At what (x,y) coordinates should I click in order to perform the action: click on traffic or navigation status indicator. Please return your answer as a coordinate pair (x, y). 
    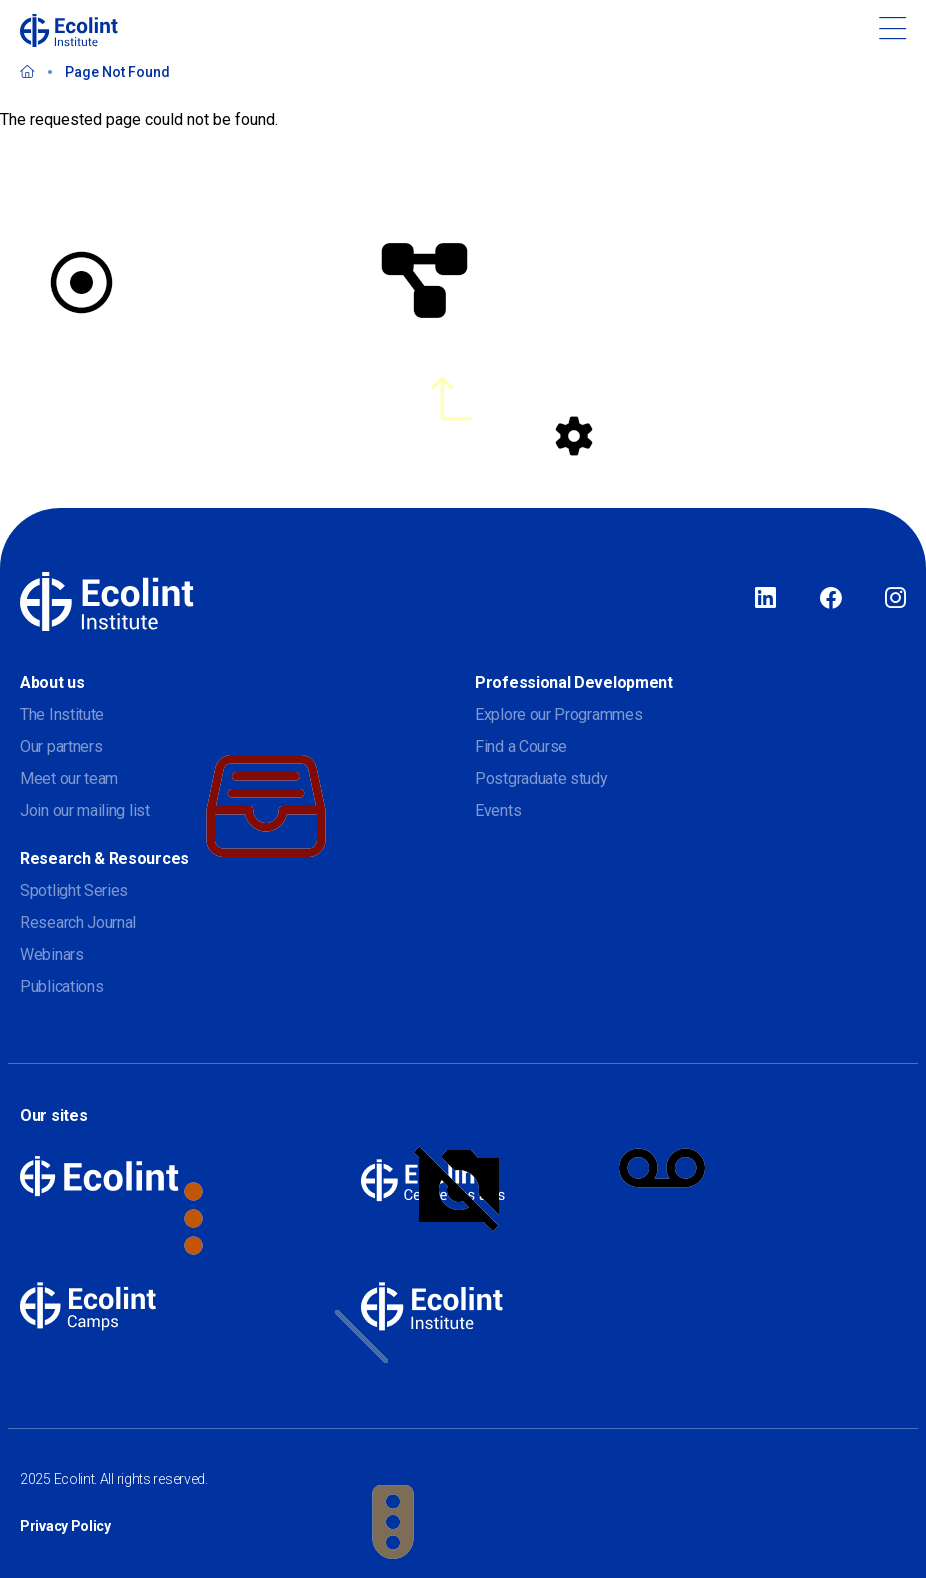
    Looking at the image, I should click on (393, 1522).